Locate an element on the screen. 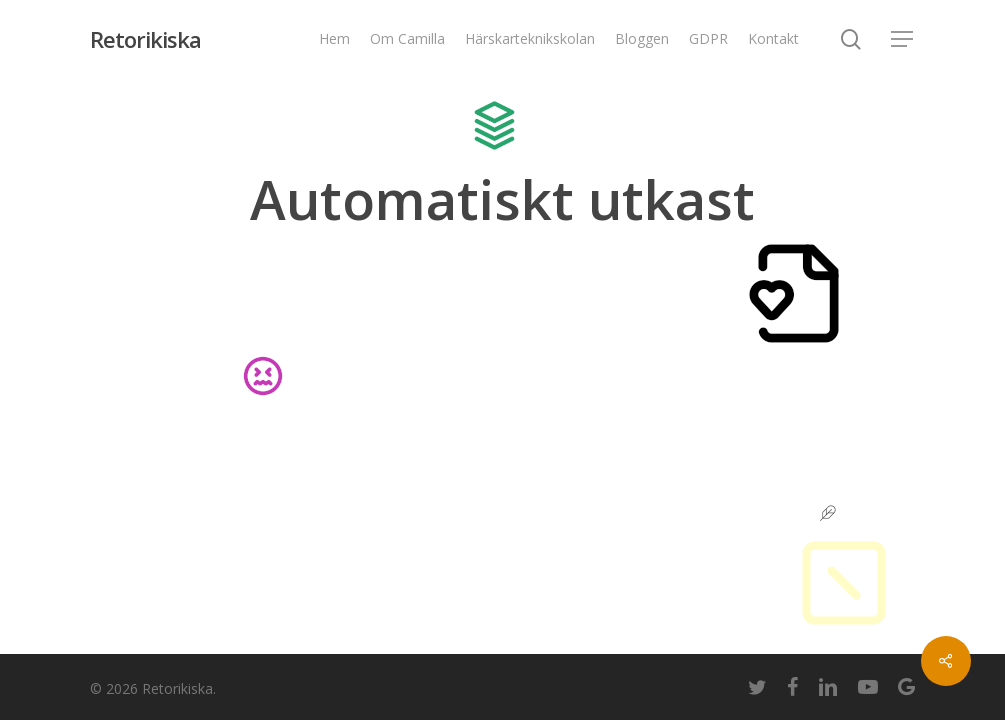 The image size is (1005, 720). express frustration or anger is located at coordinates (263, 376).